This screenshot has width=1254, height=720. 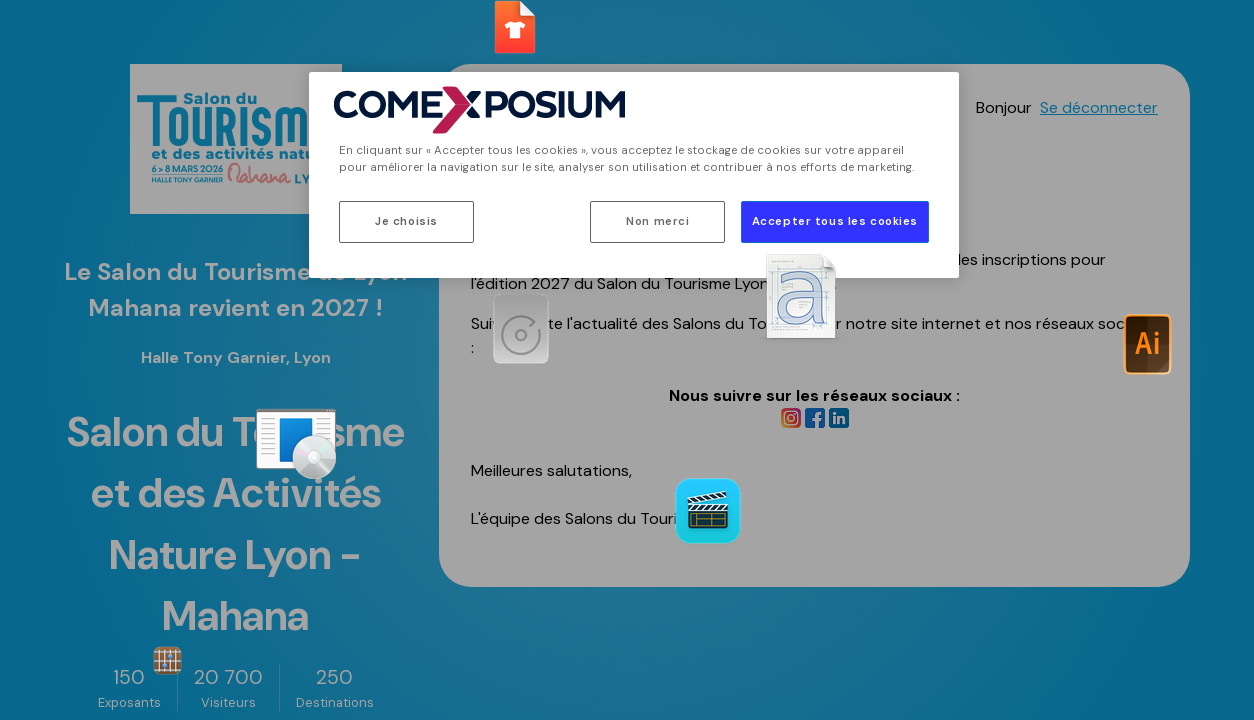 I want to click on a font file type indicator, so click(x=802, y=296).